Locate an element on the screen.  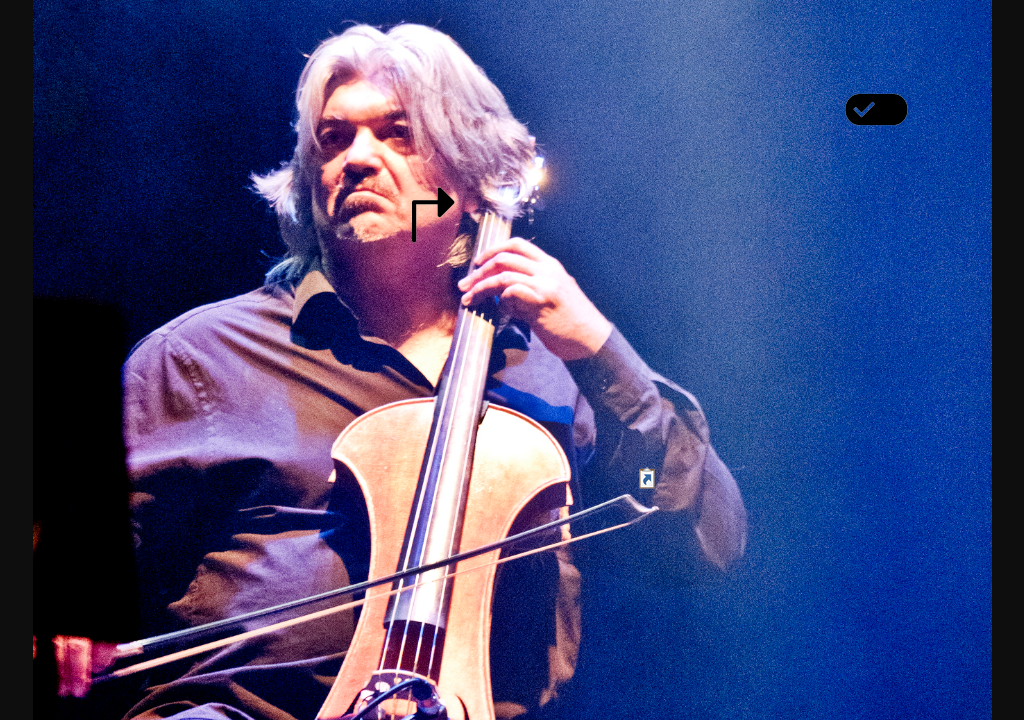
clipboard containing a shortcut or alias is located at coordinates (647, 478).